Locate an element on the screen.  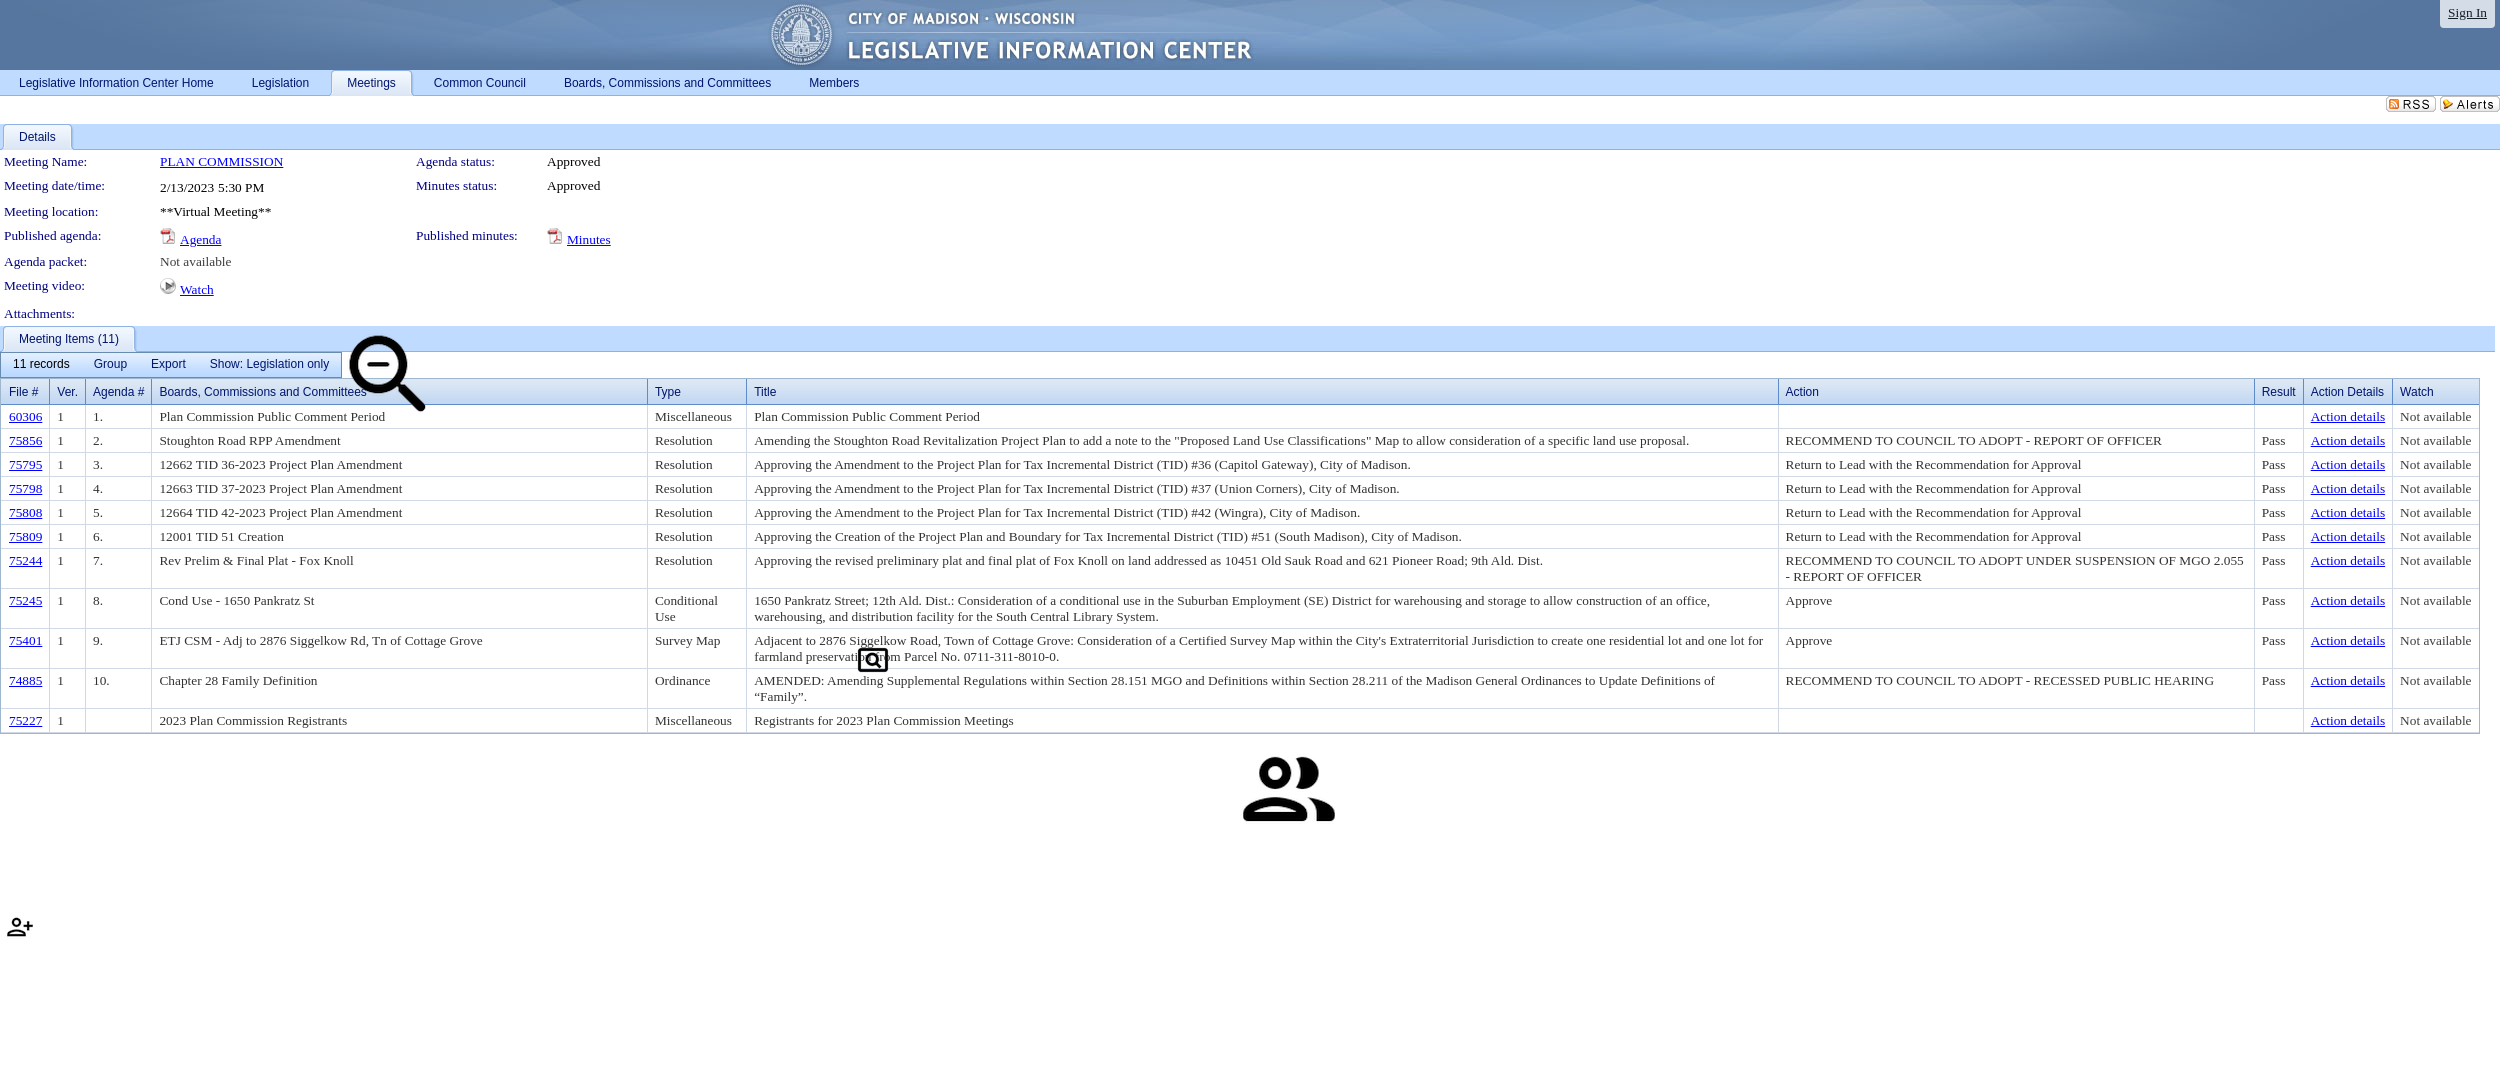
search within the current page or document is located at coordinates (873, 660).